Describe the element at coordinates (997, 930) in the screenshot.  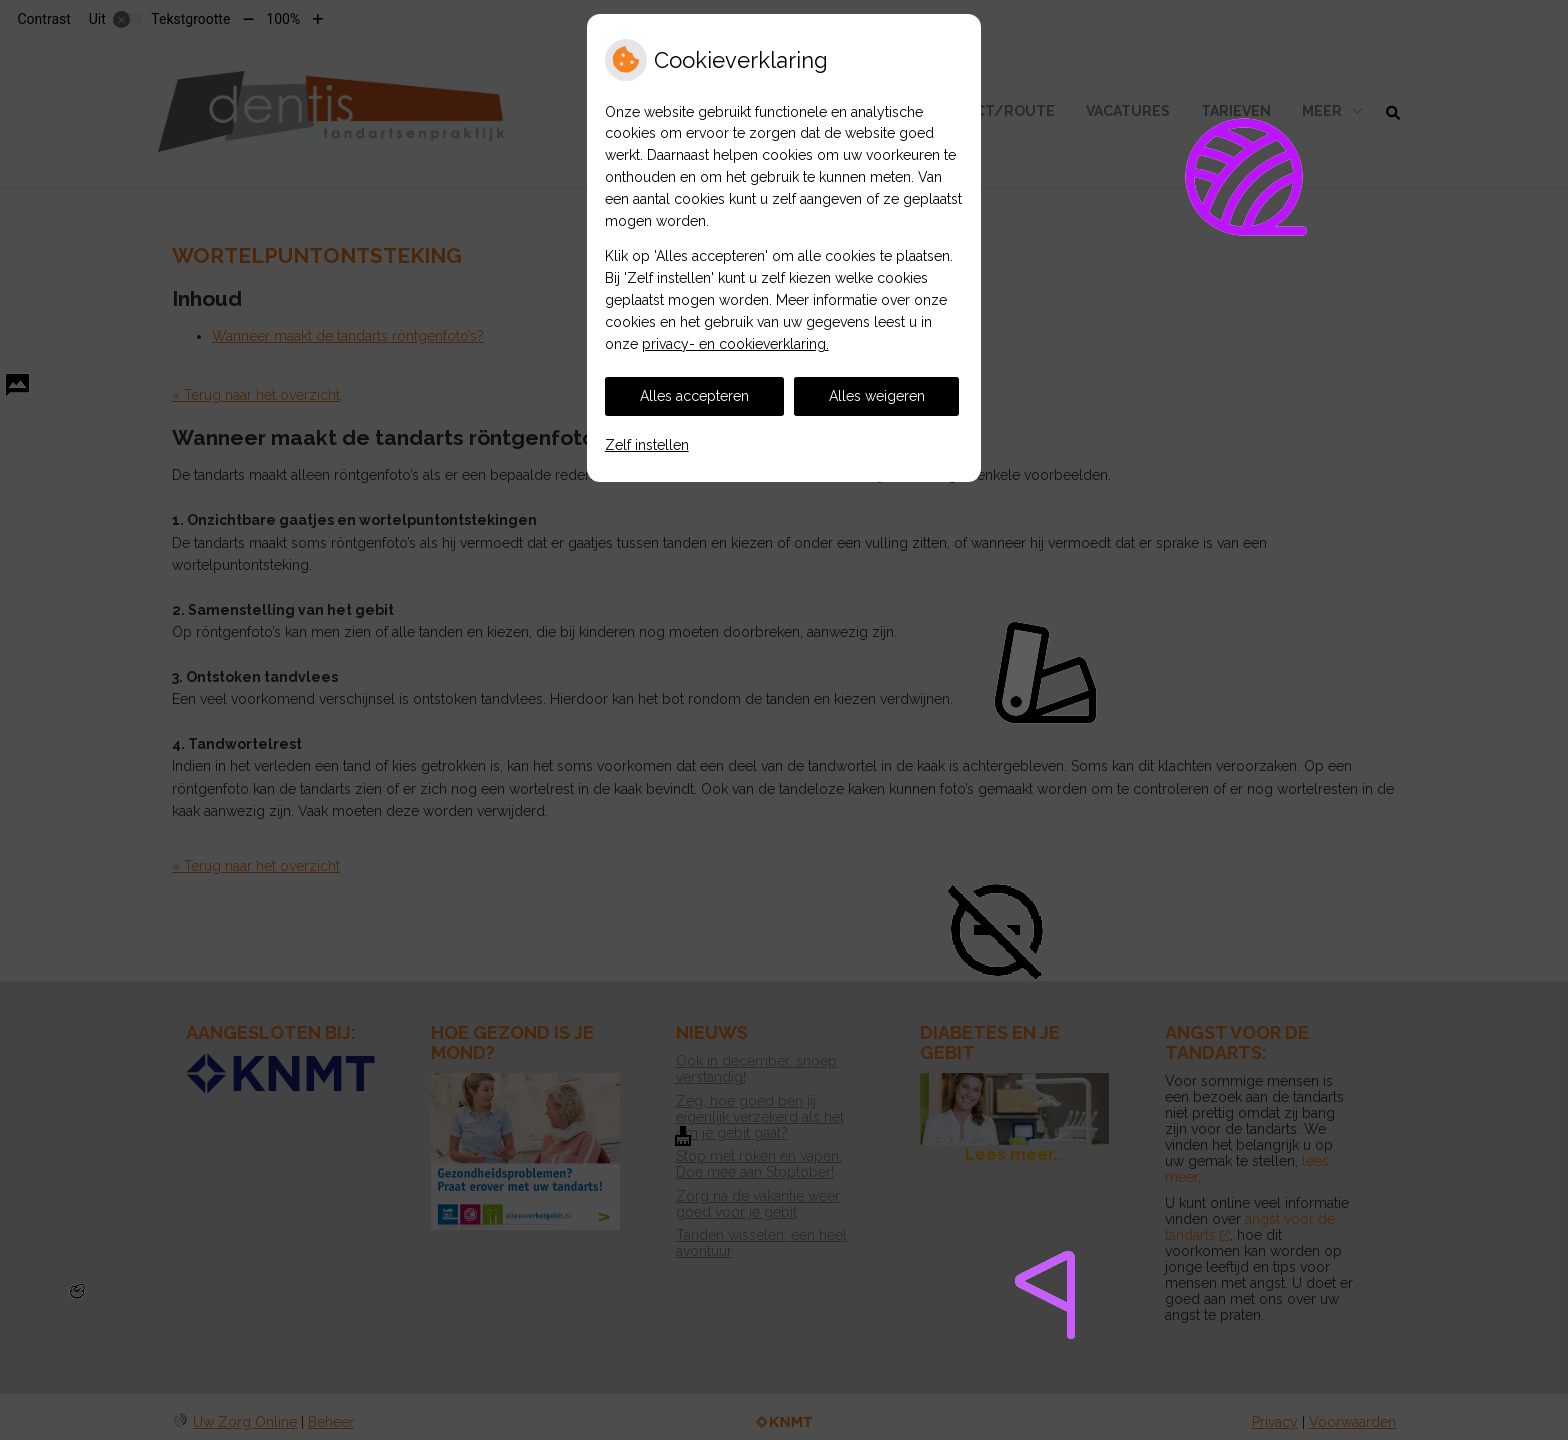
I see `do not disturb mode is disabled` at that location.